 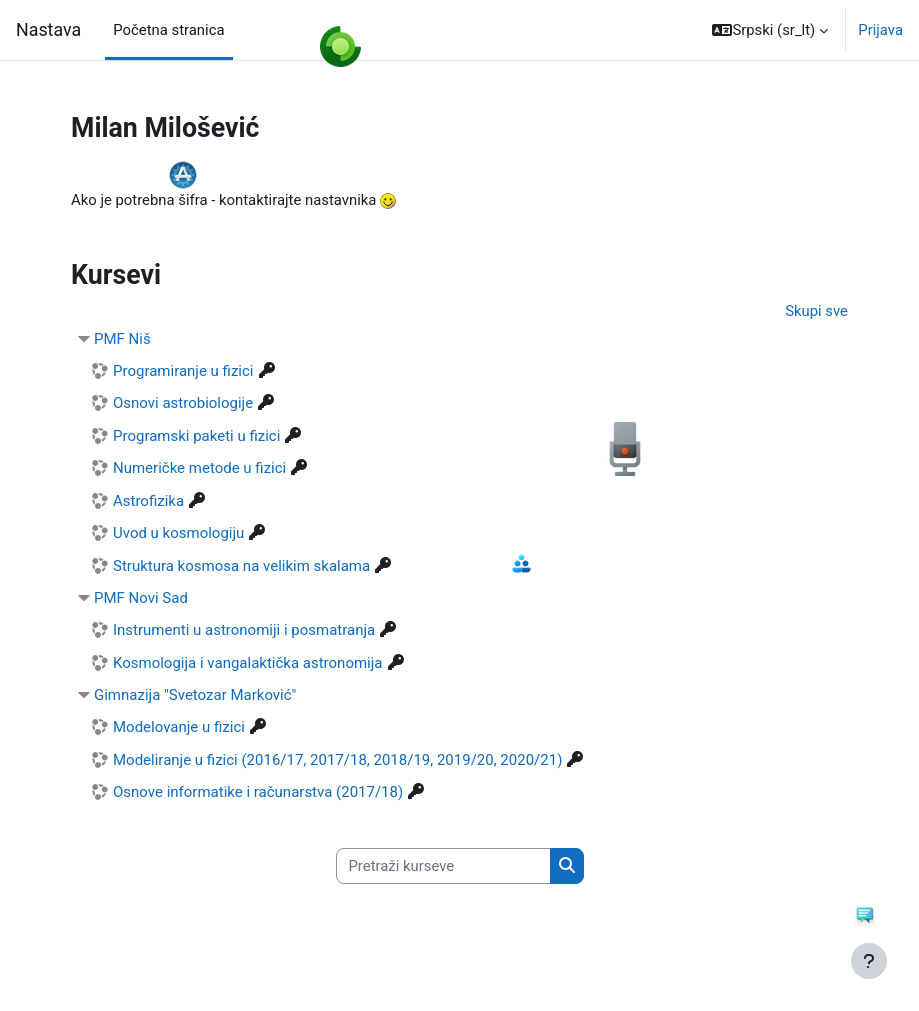 I want to click on open neochat messaging app, so click(x=865, y=915).